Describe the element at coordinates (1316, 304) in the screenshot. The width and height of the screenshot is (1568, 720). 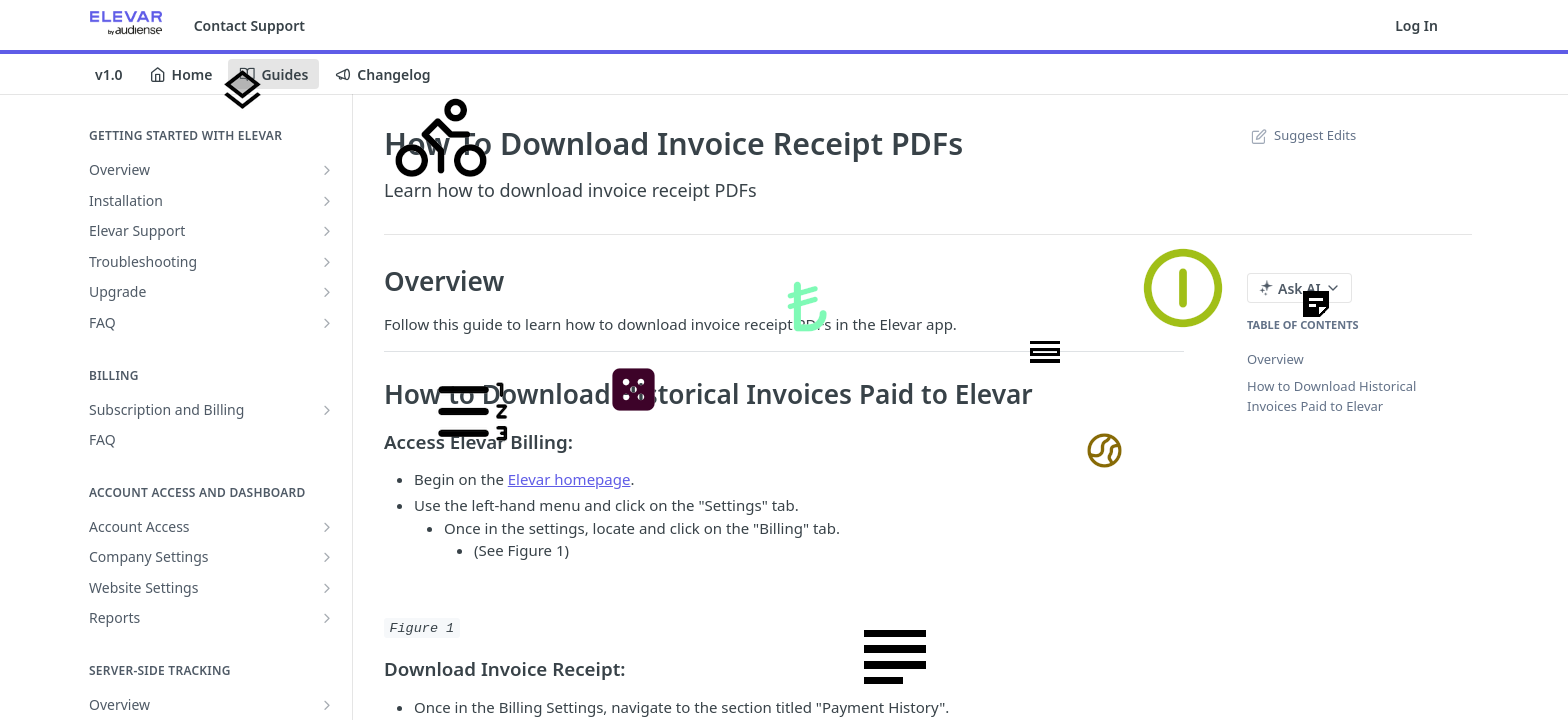
I see `create a new sticky note` at that location.